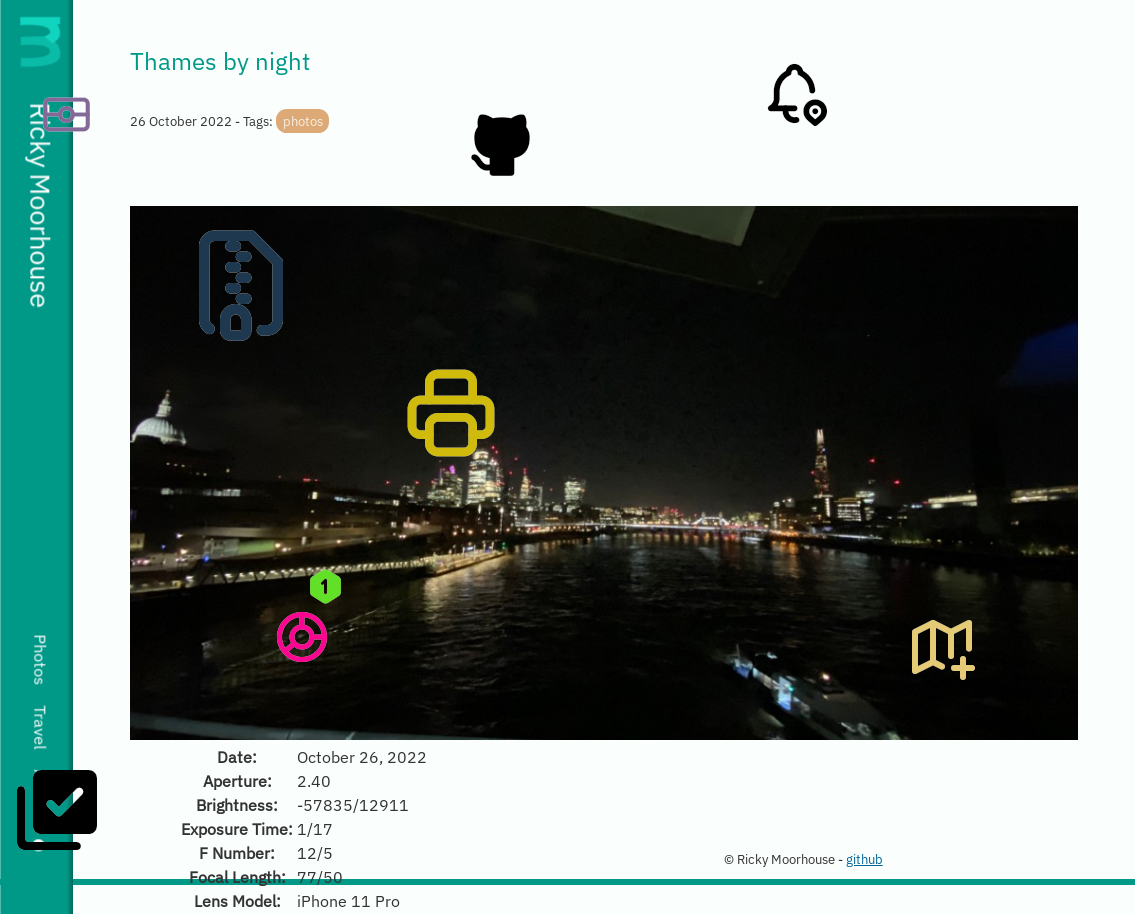 This screenshot has height=914, width=1135. Describe the element at coordinates (794, 93) in the screenshot. I see `pin a notification to keep it visible` at that location.